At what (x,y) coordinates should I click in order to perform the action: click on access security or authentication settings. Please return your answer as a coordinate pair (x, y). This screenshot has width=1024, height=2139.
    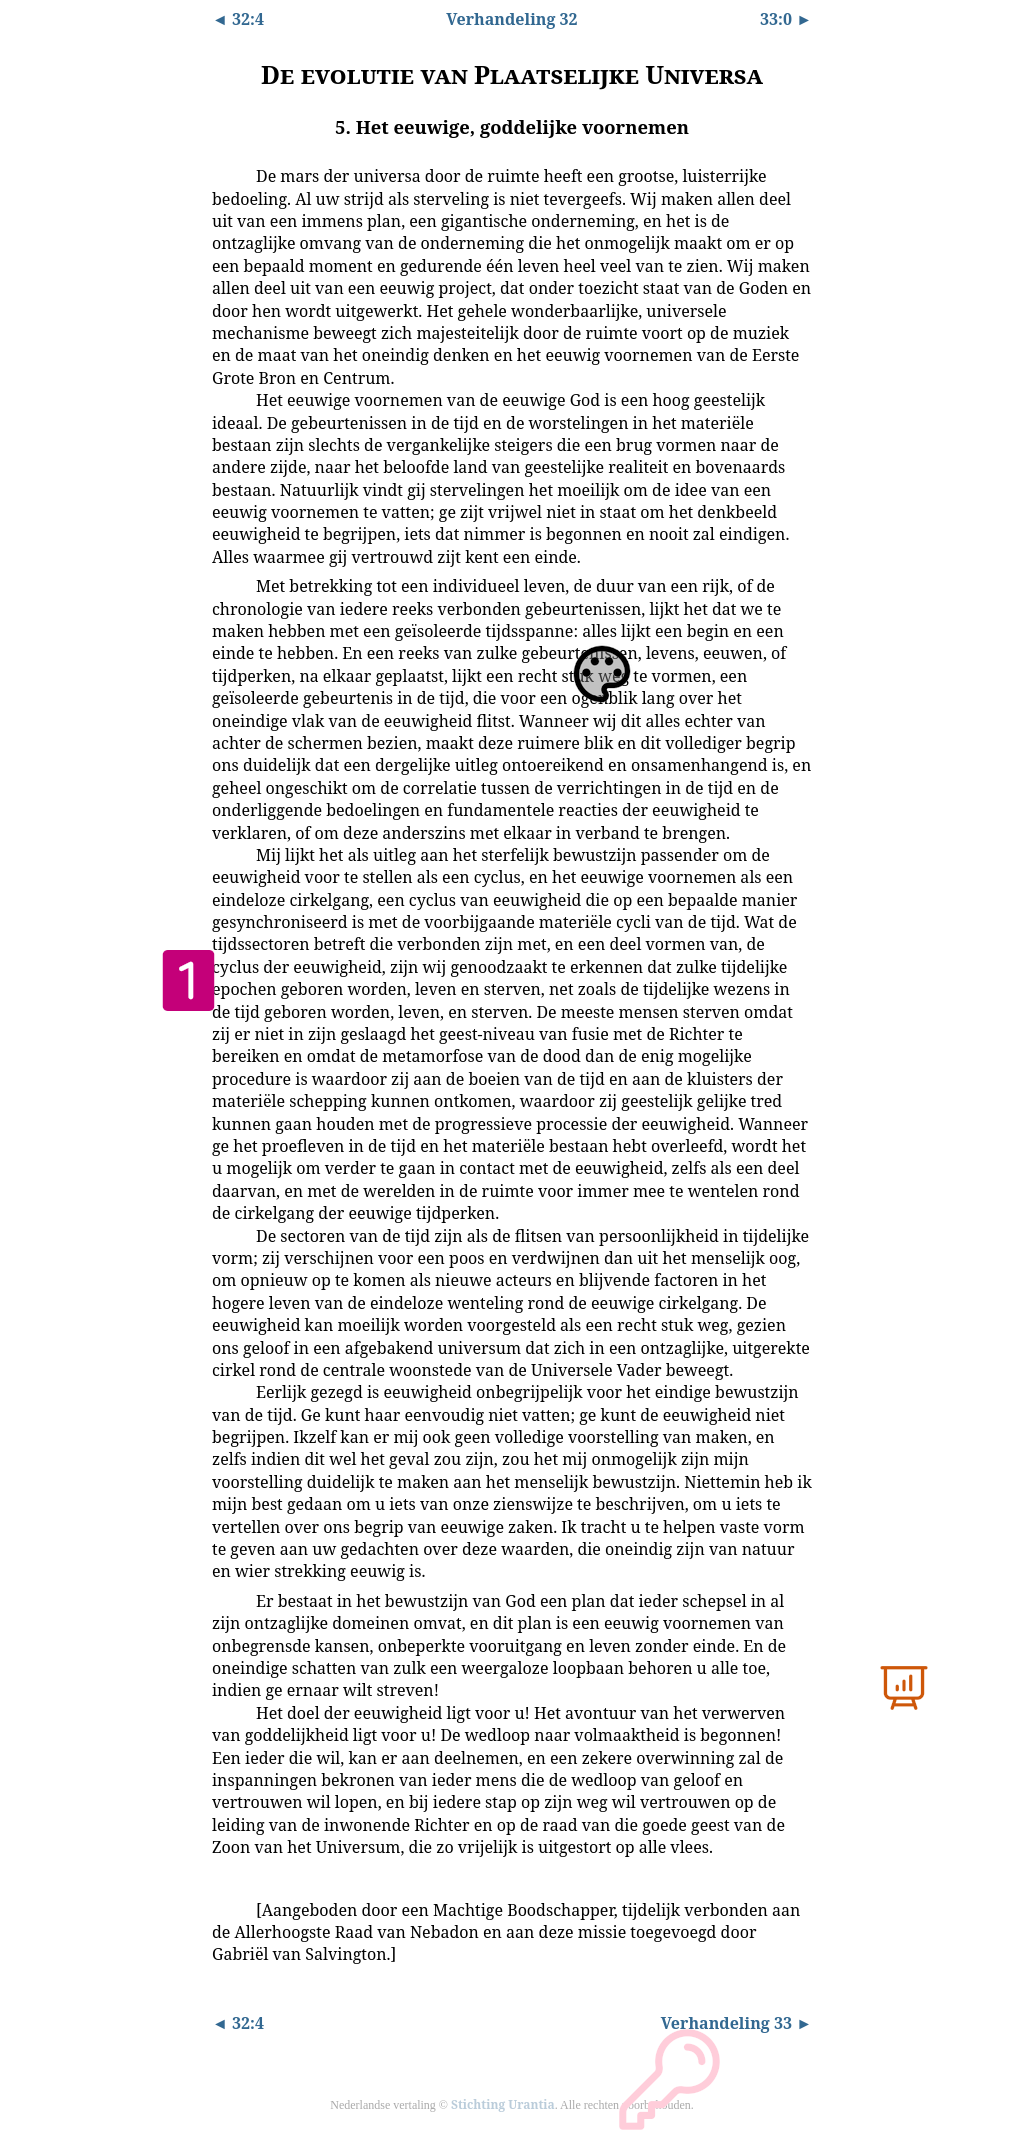
    Looking at the image, I should click on (669, 2079).